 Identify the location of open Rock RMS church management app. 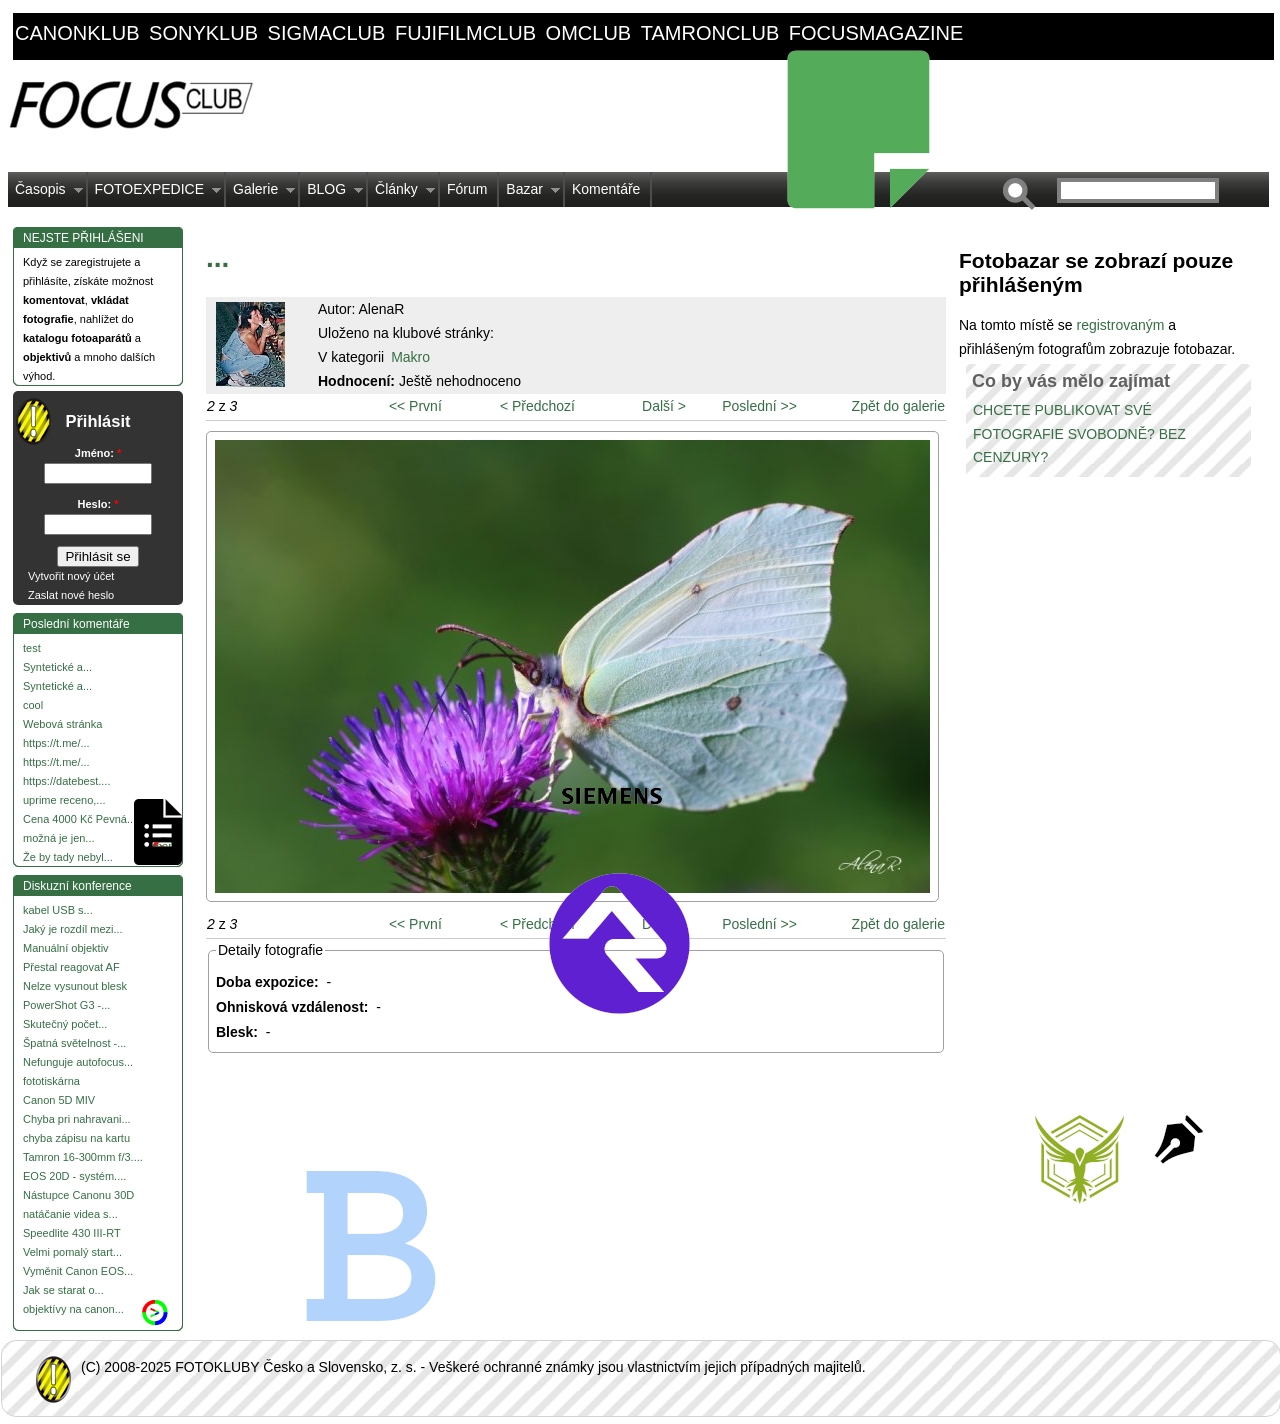
(619, 943).